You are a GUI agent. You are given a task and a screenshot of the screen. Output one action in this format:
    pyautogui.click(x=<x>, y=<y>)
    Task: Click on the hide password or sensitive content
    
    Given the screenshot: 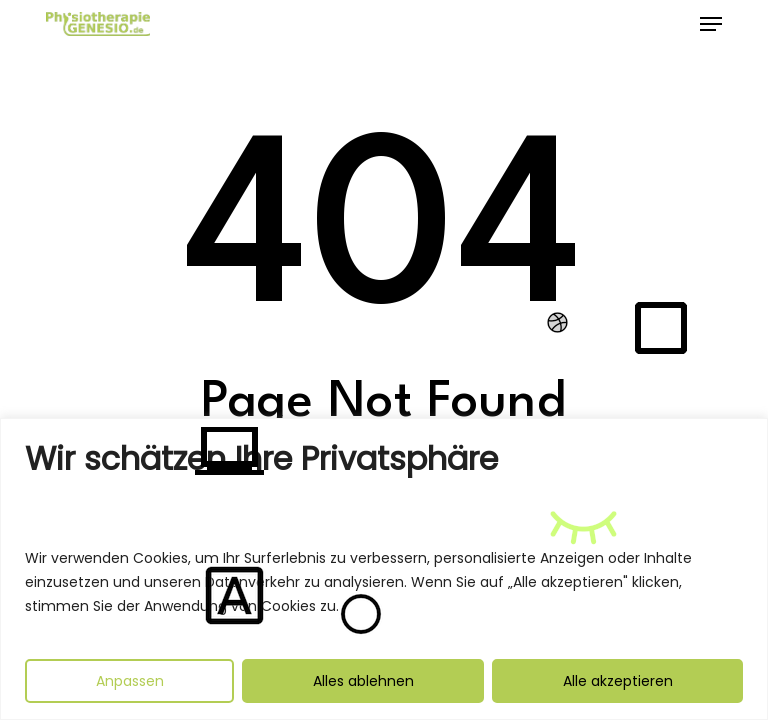 What is the action you would take?
    pyautogui.click(x=583, y=521)
    